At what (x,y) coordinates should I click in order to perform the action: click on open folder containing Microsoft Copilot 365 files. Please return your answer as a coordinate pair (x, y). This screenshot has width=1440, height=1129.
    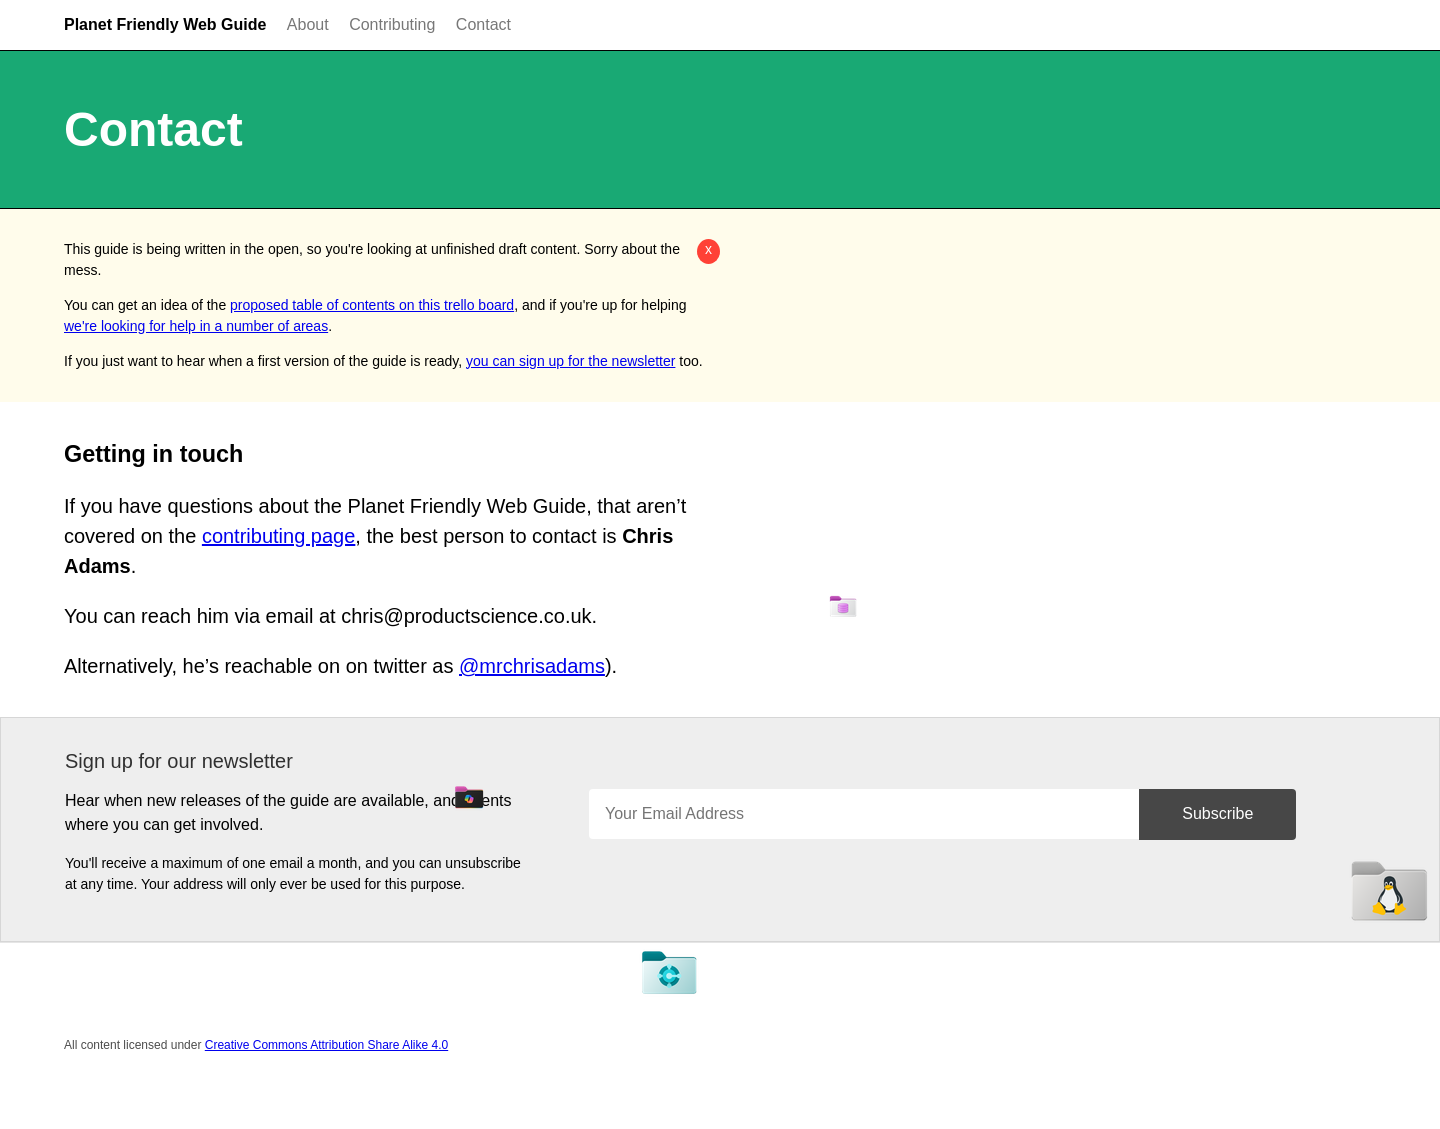
    Looking at the image, I should click on (469, 798).